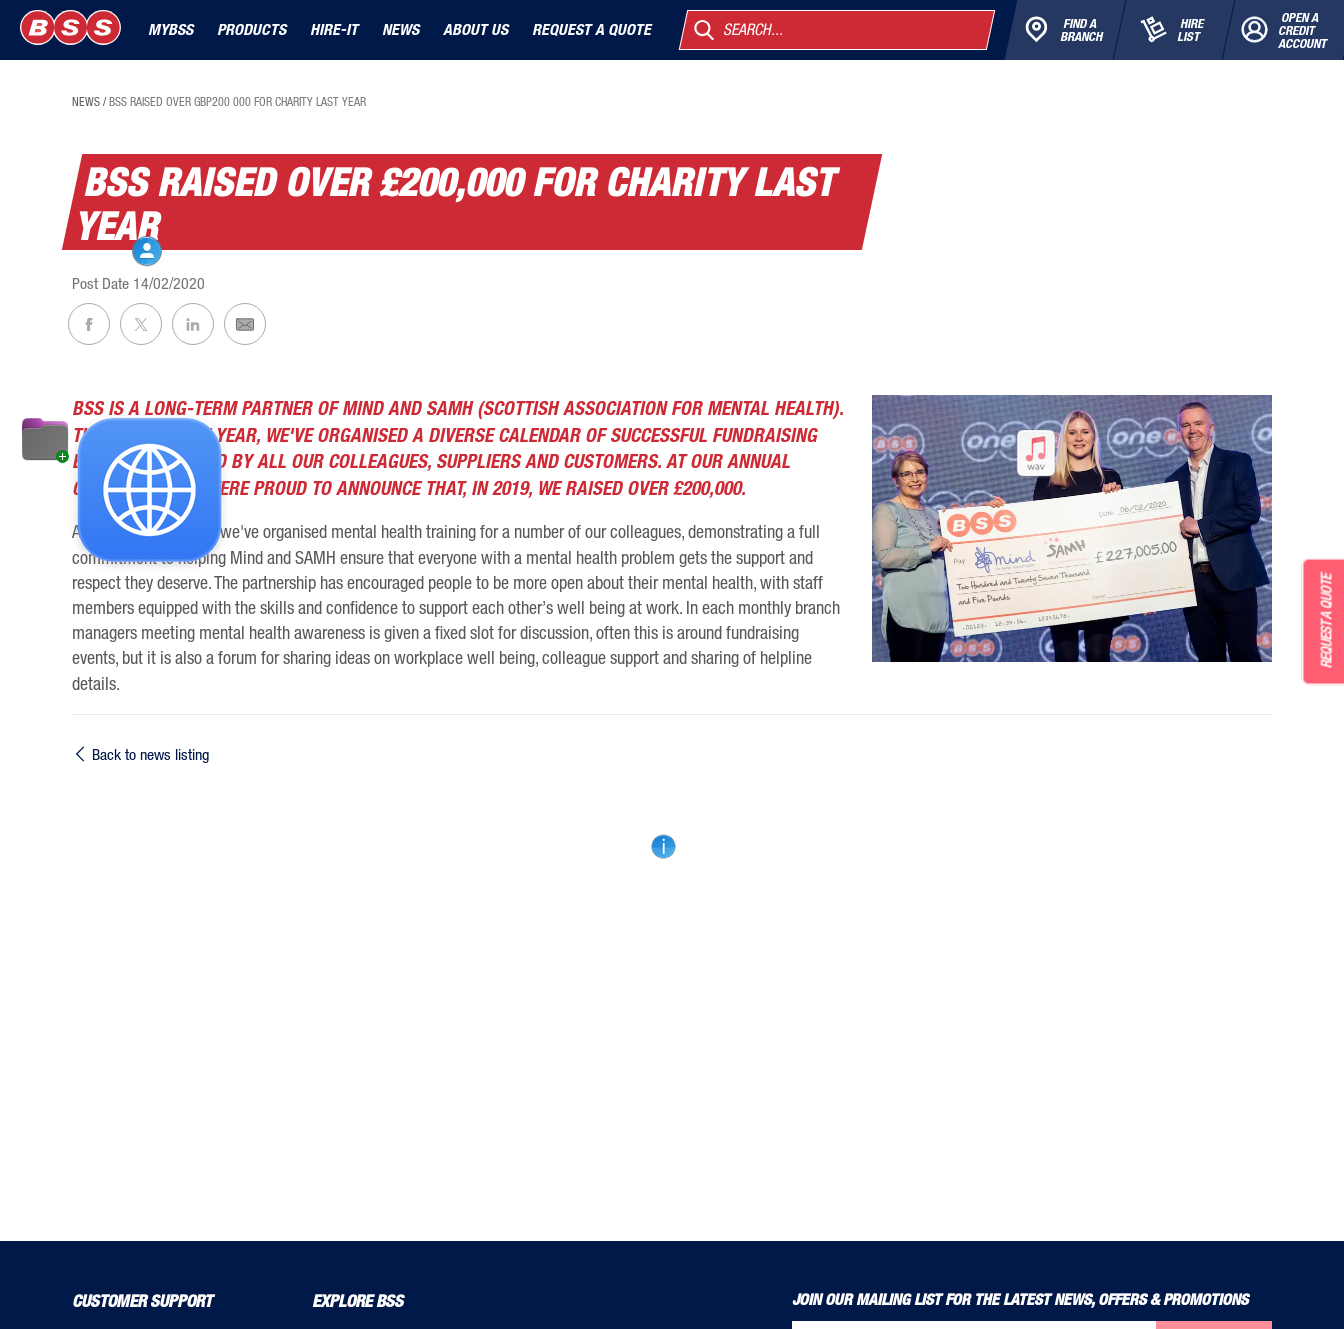 The image size is (1344, 1329). Describe the element at coordinates (663, 846) in the screenshot. I see `indicates informational message or tip` at that location.